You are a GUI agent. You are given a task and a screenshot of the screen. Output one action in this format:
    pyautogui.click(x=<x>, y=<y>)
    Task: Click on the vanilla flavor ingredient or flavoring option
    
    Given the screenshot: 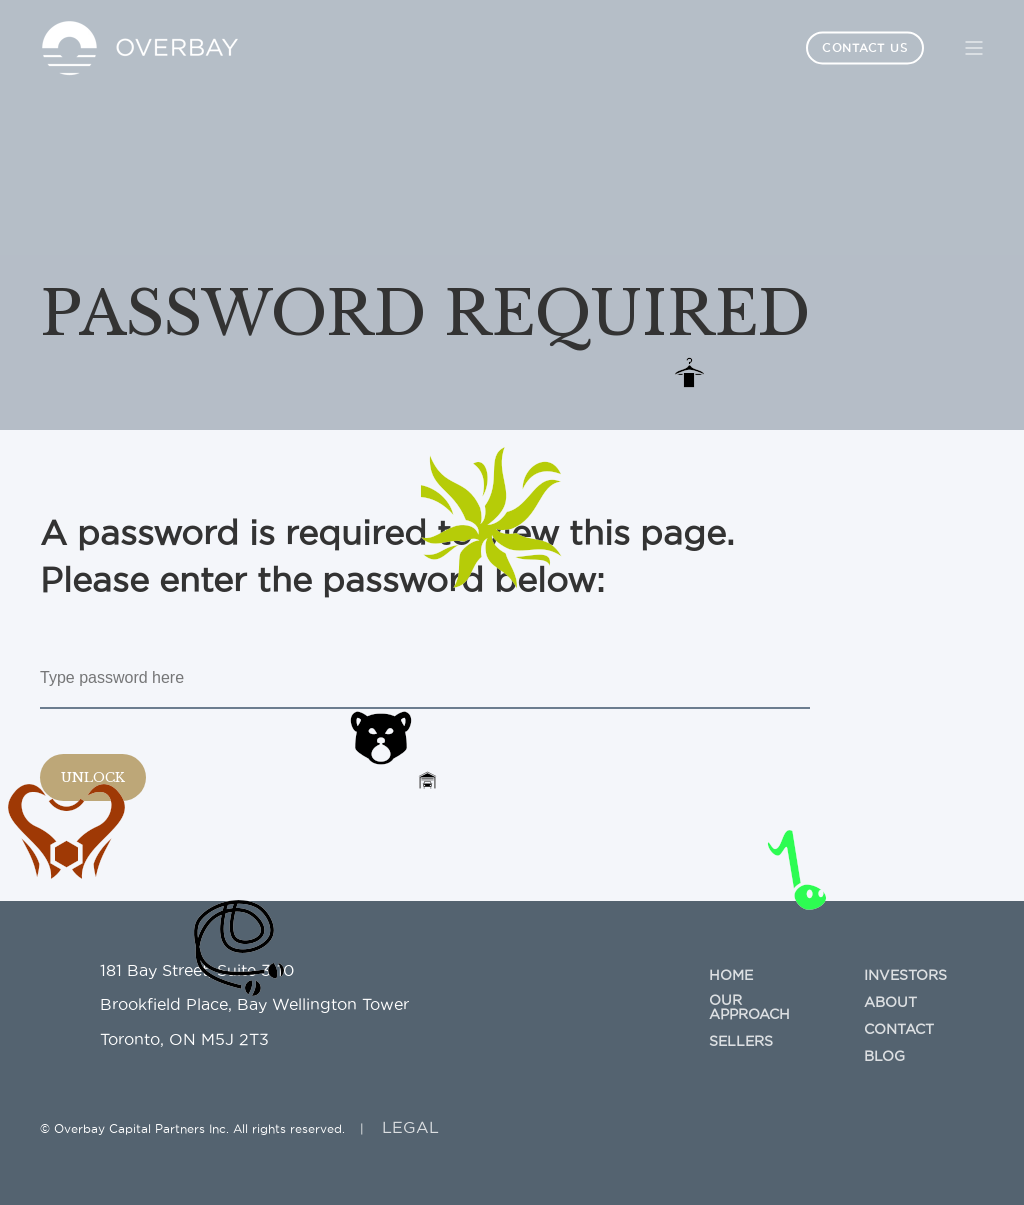 What is the action you would take?
    pyautogui.click(x=490, y=516)
    